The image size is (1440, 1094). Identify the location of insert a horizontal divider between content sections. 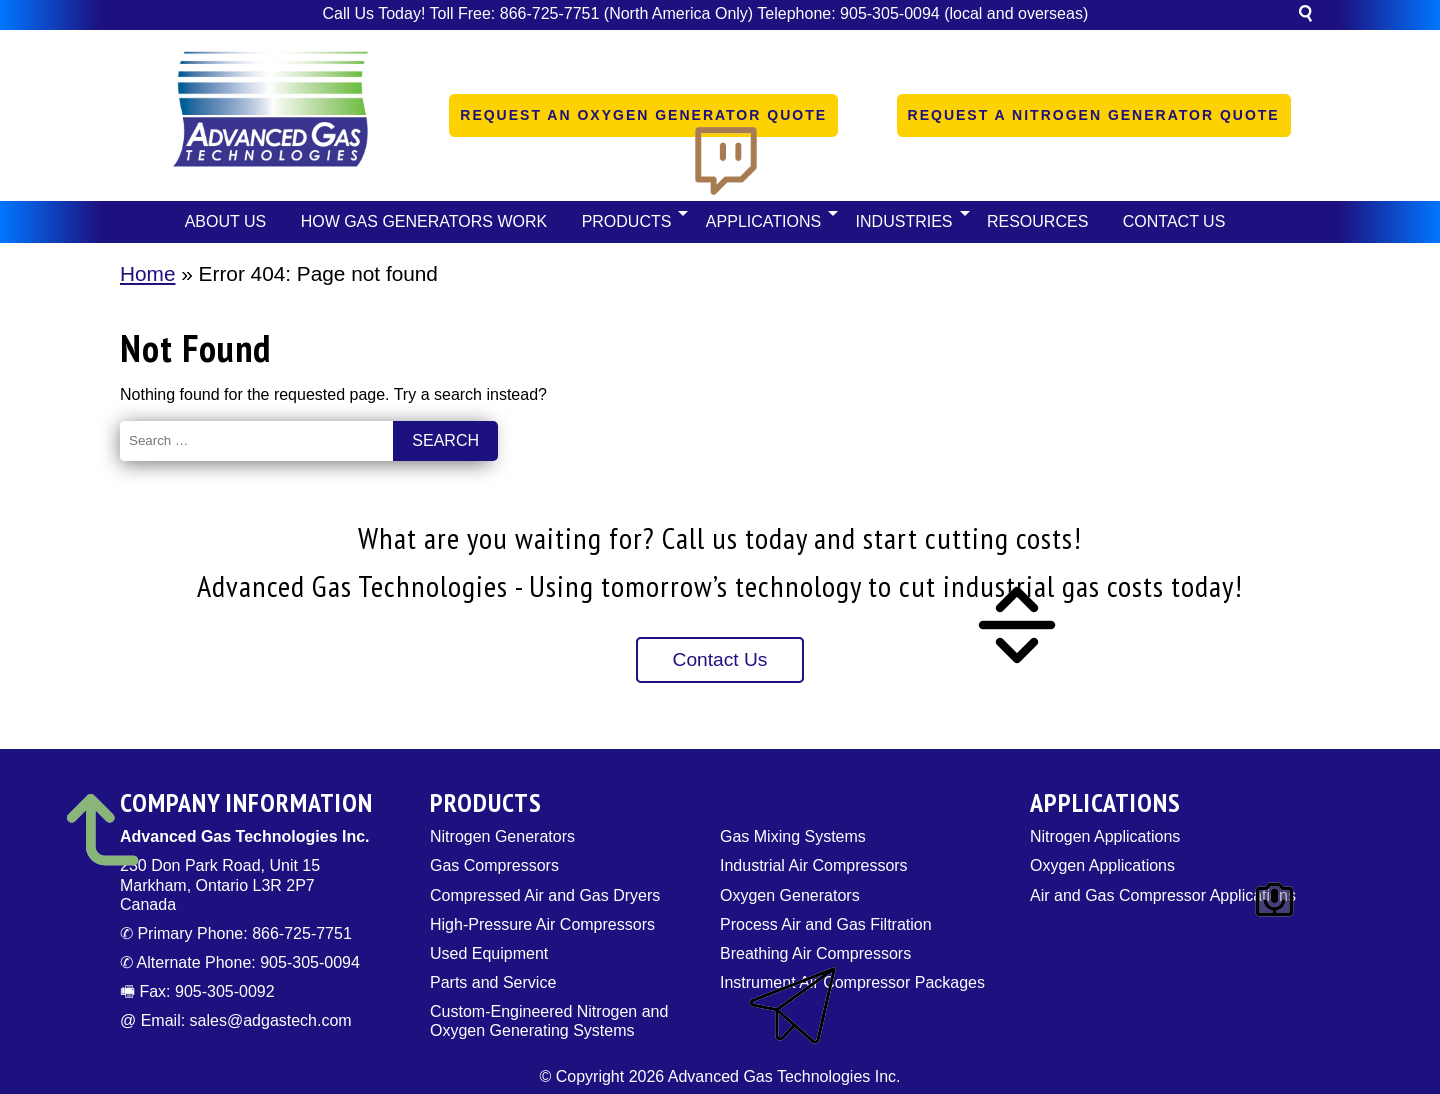
(1017, 625).